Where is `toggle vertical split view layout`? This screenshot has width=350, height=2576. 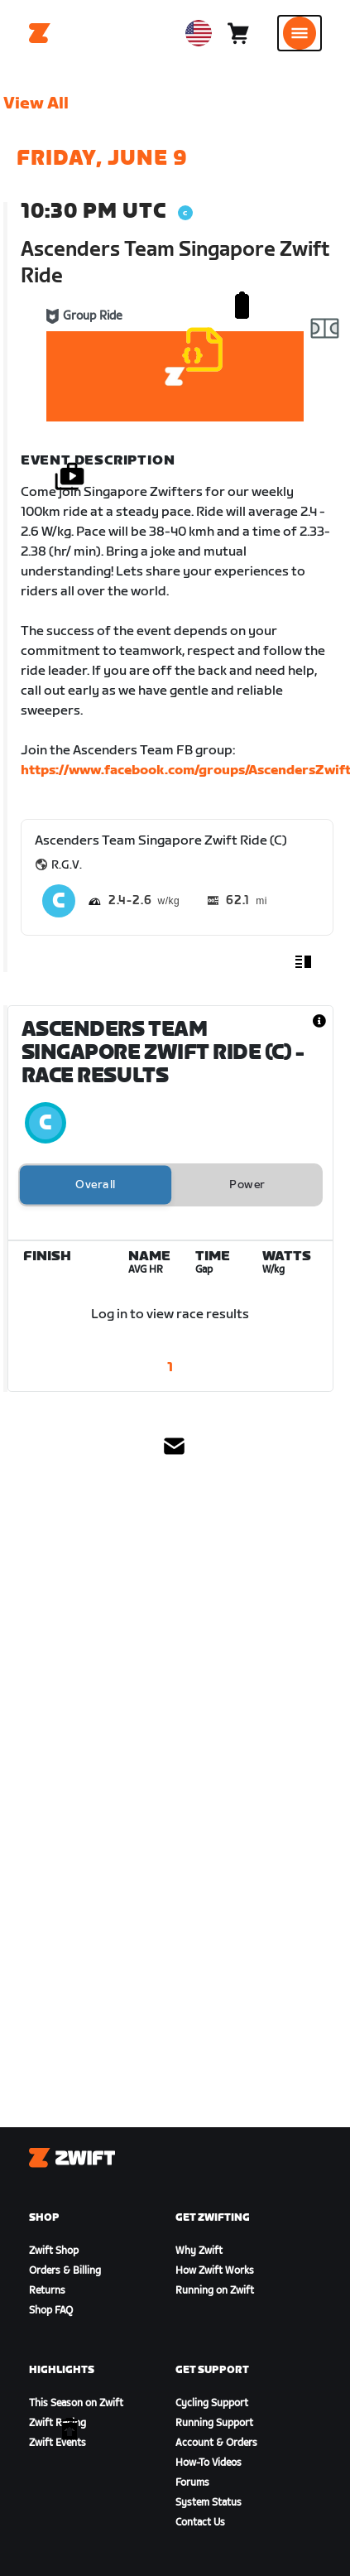
toggle vertical split view layout is located at coordinates (303, 961).